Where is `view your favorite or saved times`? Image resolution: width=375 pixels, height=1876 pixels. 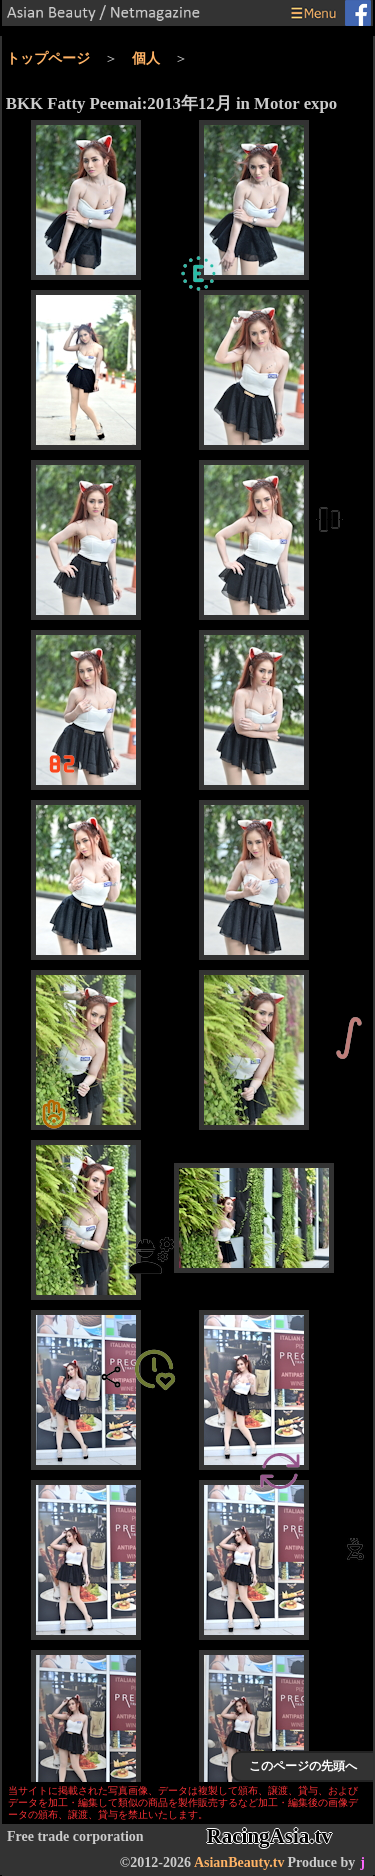 view your favorite or saved times is located at coordinates (154, 1369).